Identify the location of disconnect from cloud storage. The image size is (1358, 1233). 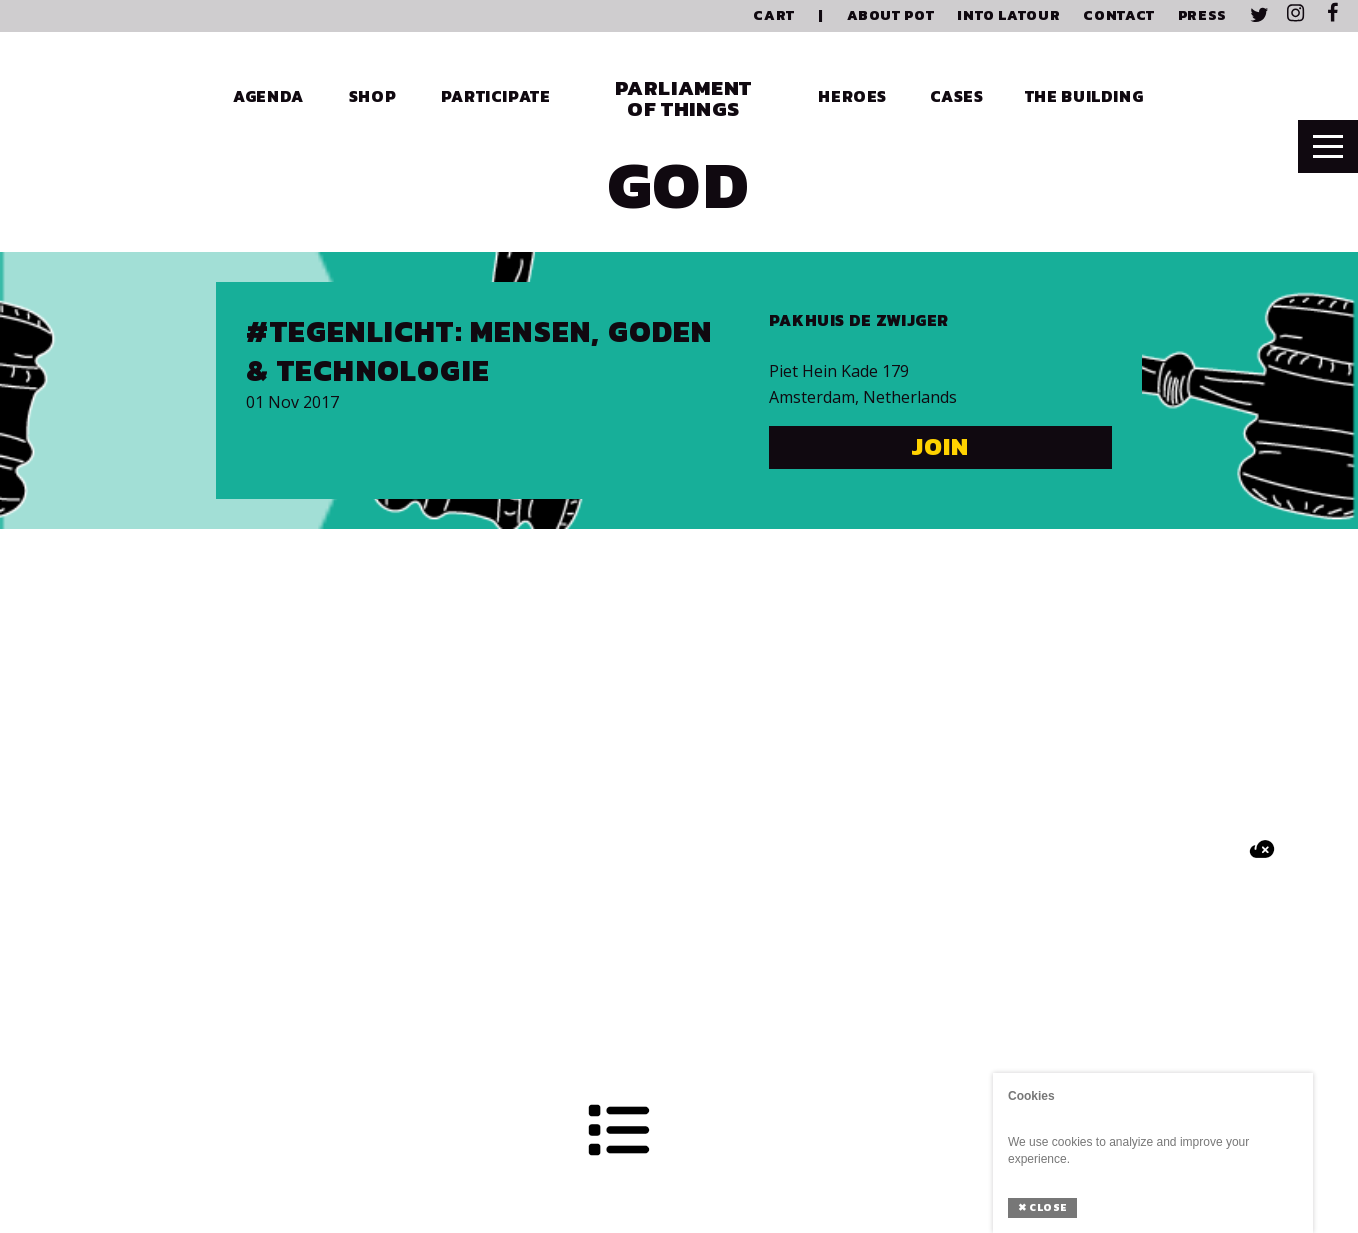
(1262, 849).